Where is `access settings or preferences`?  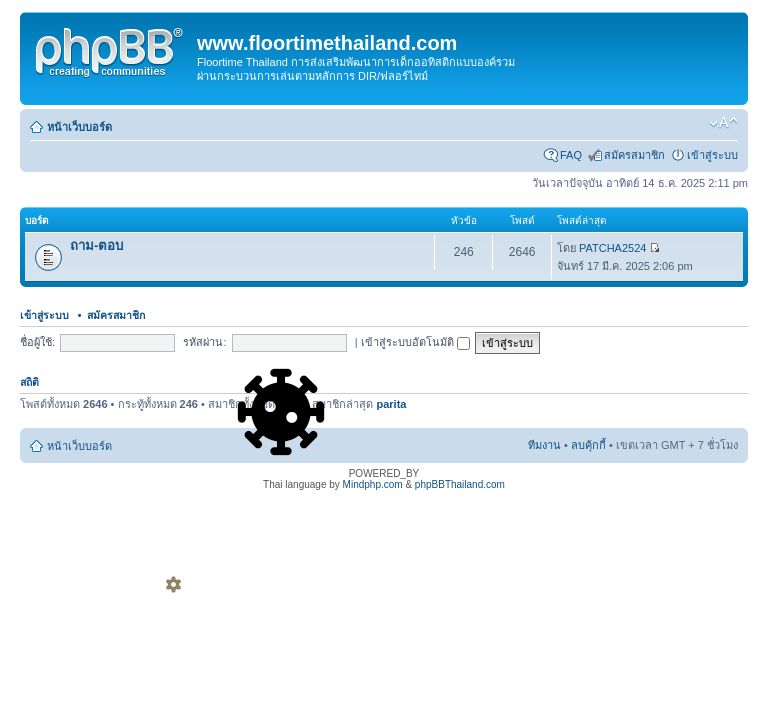 access settings or preferences is located at coordinates (173, 584).